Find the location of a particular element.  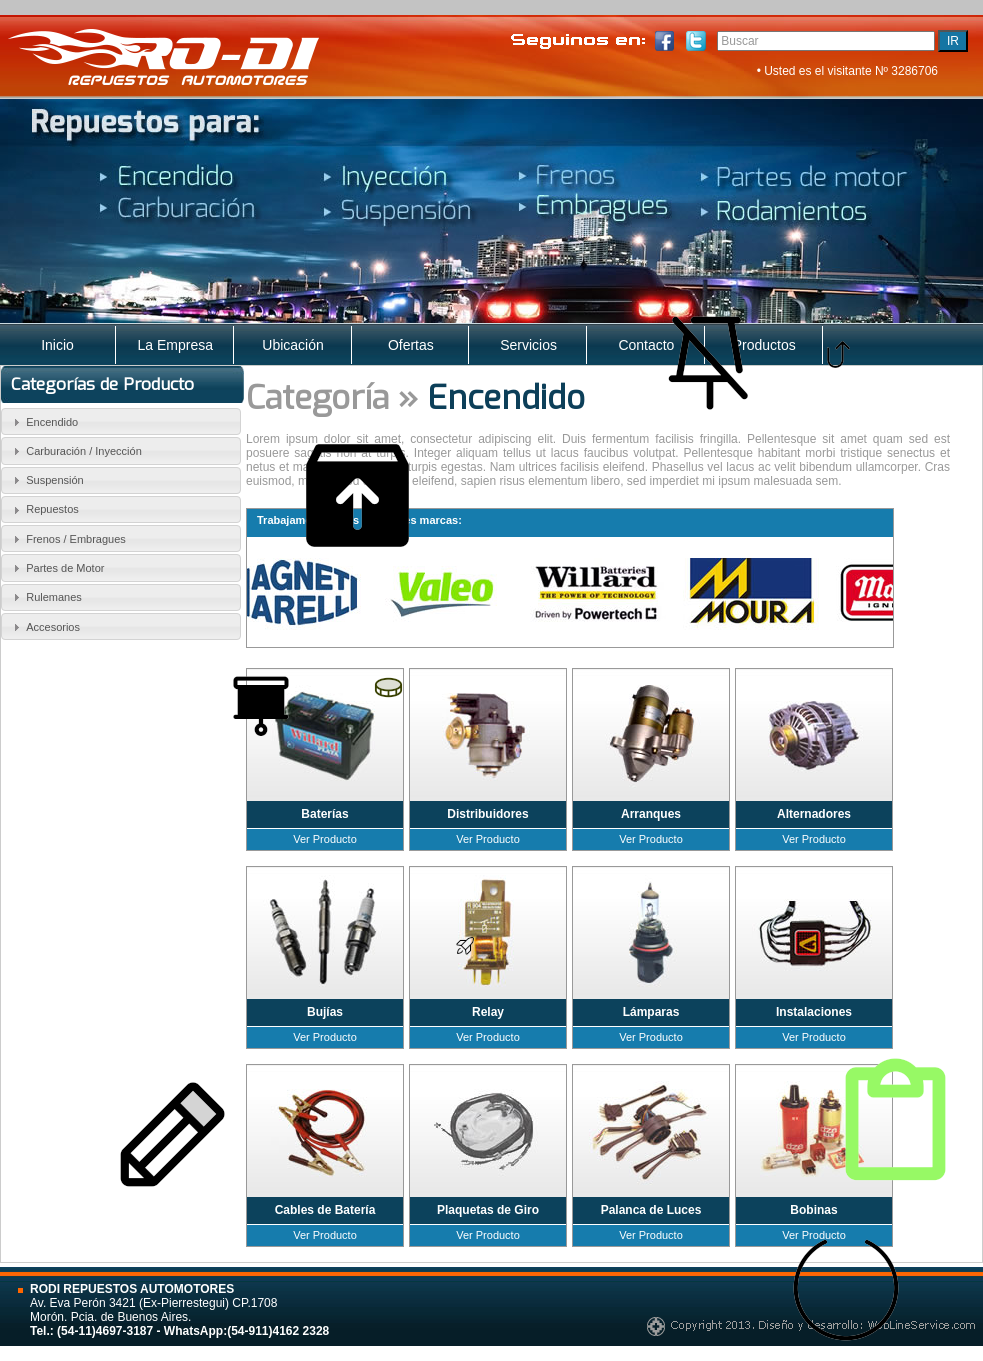

copy to clipboard is located at coordinates (895, 1121).